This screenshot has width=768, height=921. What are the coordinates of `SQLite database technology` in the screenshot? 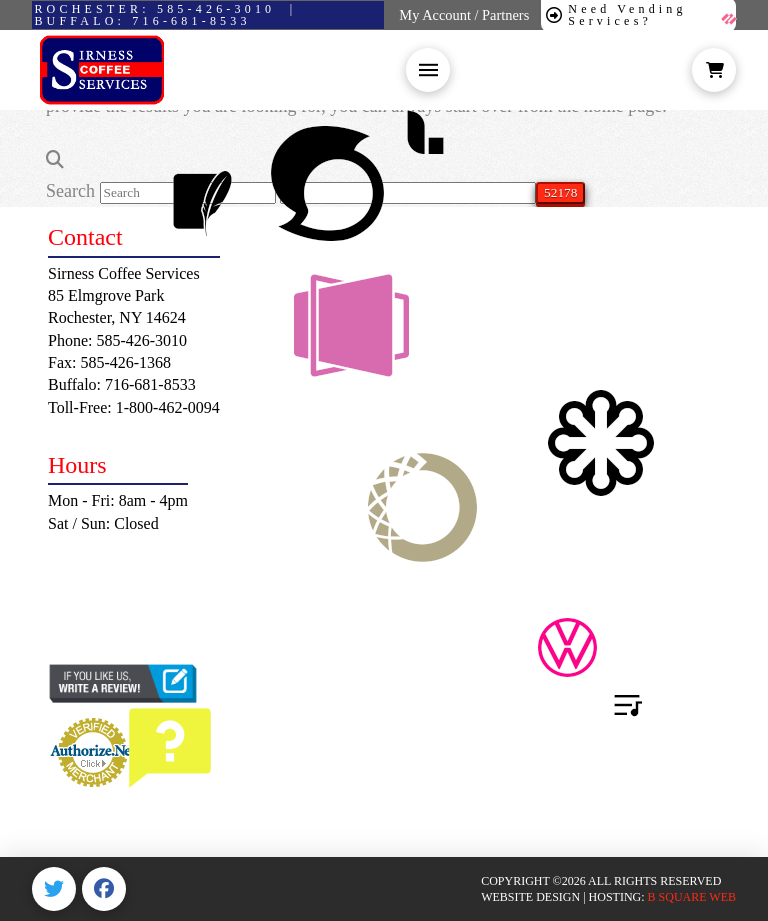 It's located at (202, 203).